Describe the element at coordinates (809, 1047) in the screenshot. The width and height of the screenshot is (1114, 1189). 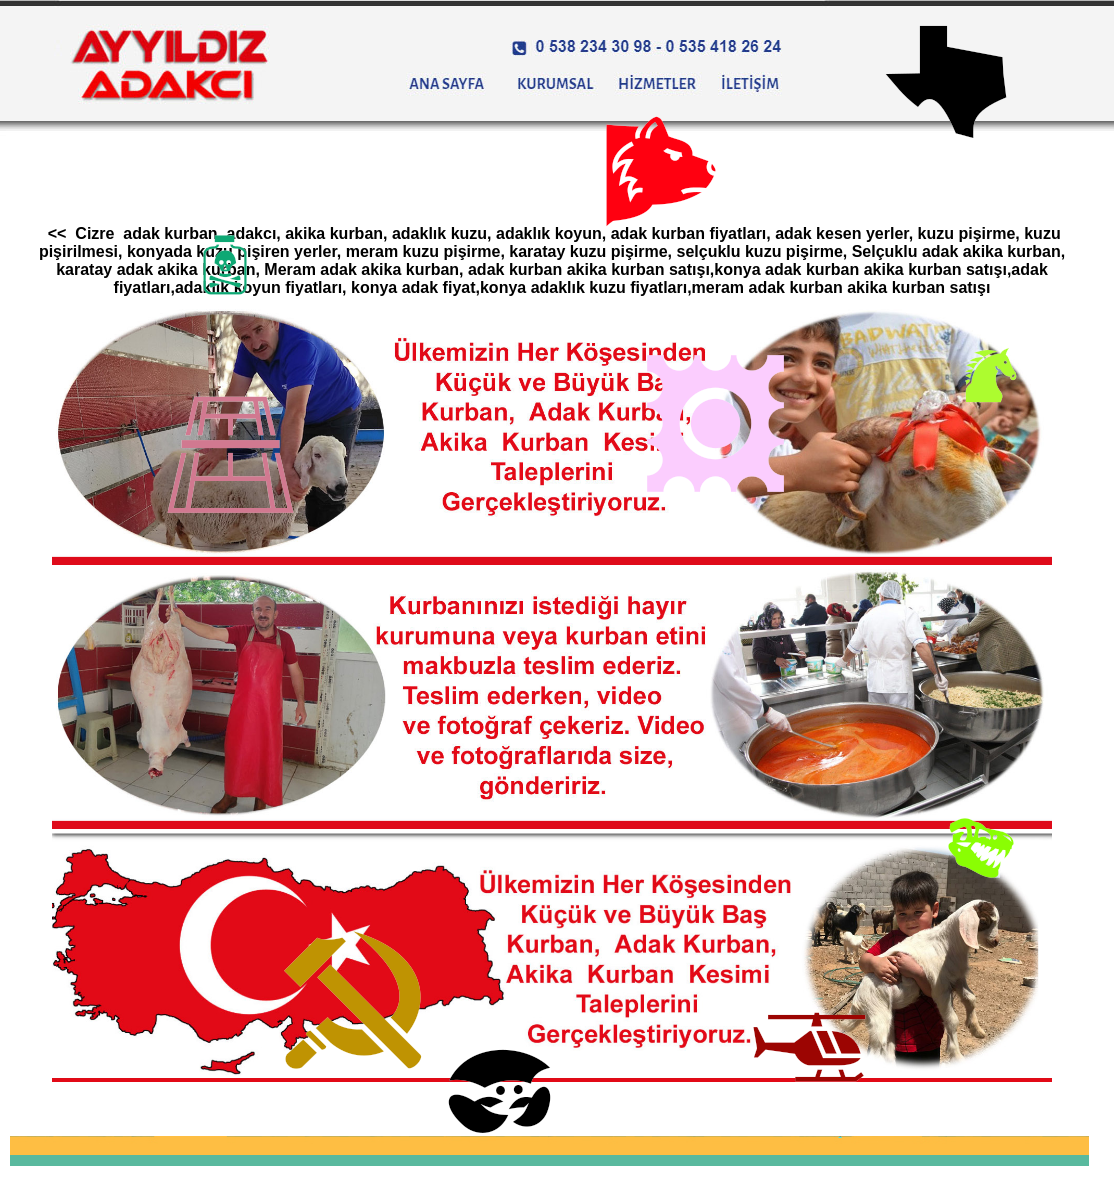
I see `access helicopter or aerial transport options` at that location.